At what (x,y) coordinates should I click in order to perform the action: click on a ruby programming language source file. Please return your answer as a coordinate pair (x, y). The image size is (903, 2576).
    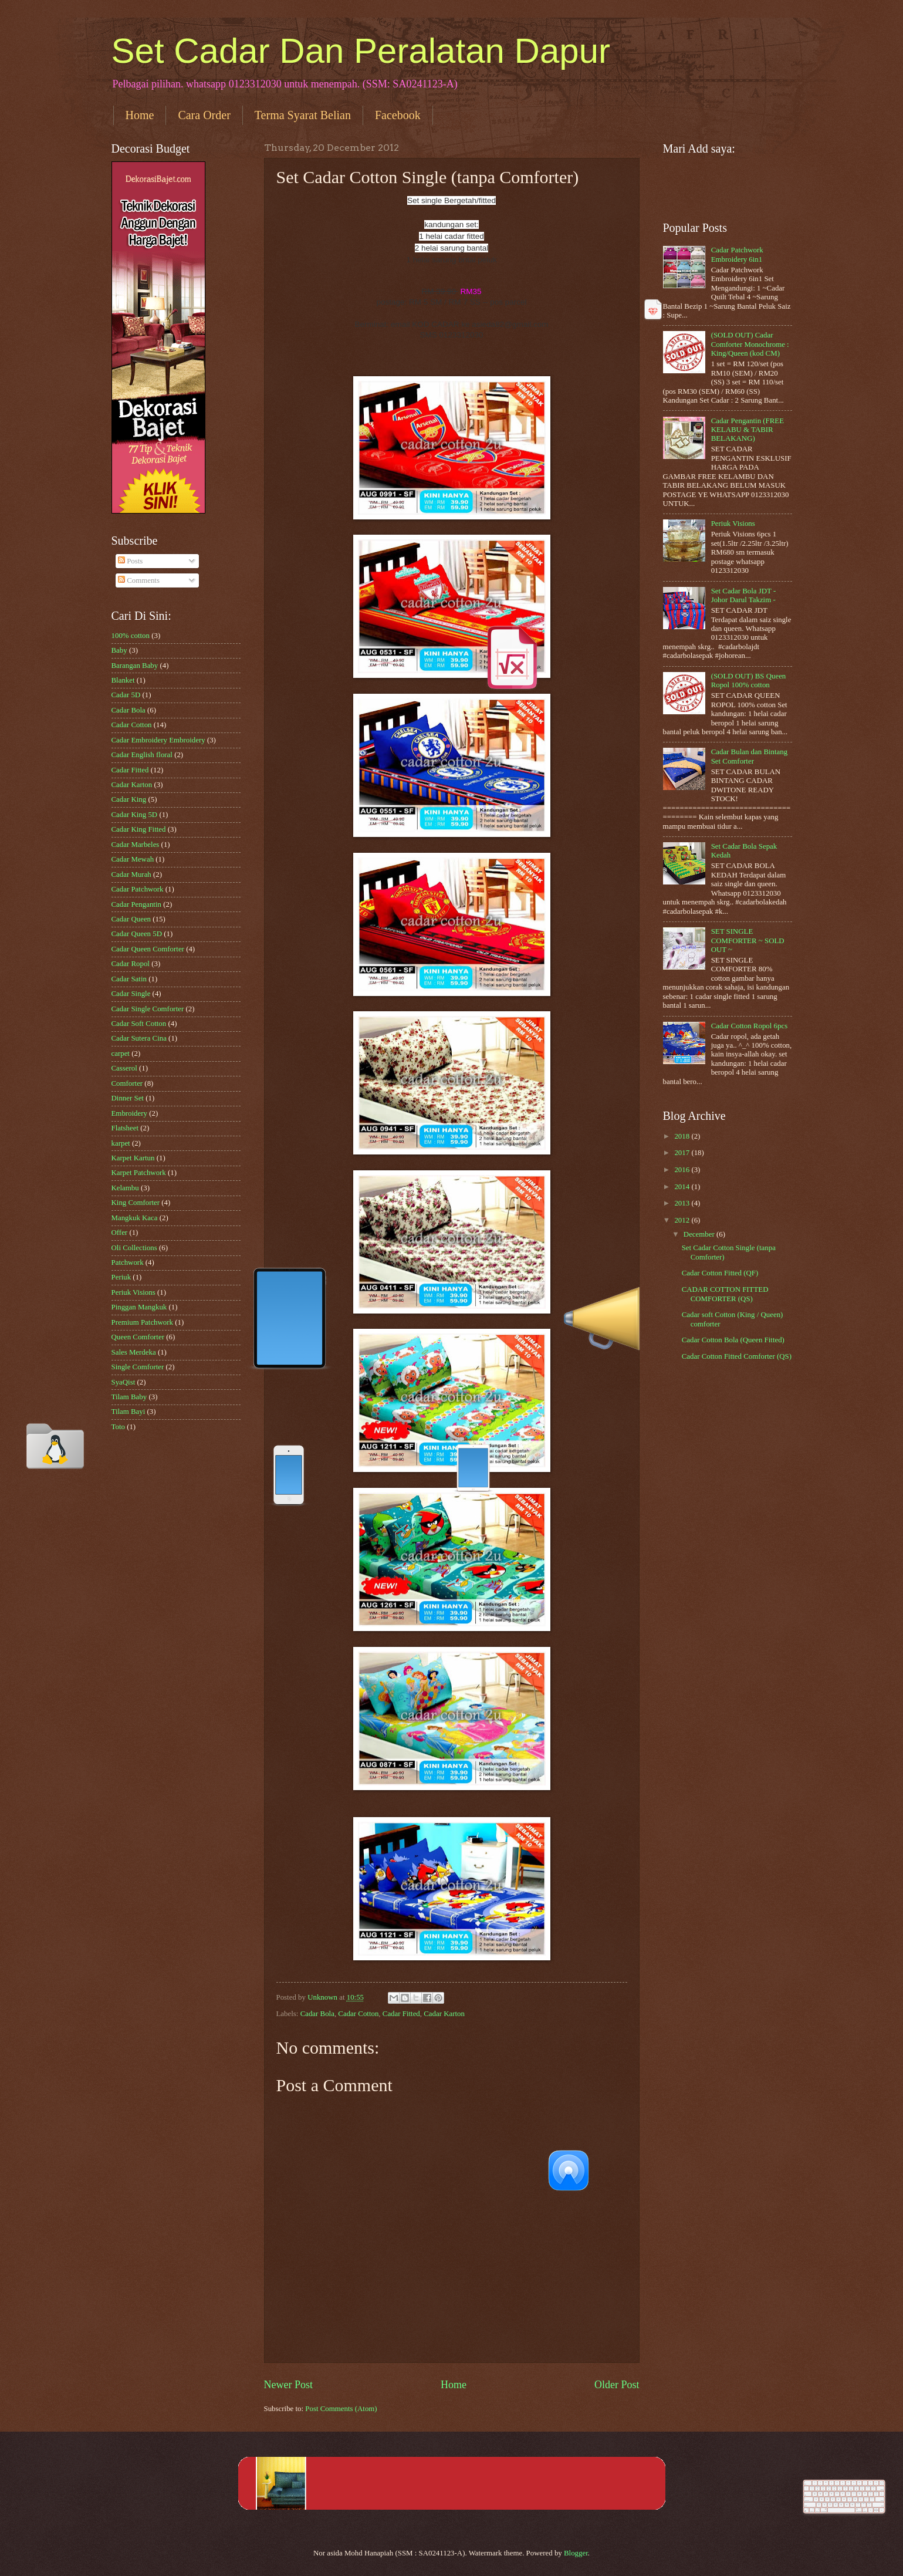
    Looking at the image, I should click on (653, 309).